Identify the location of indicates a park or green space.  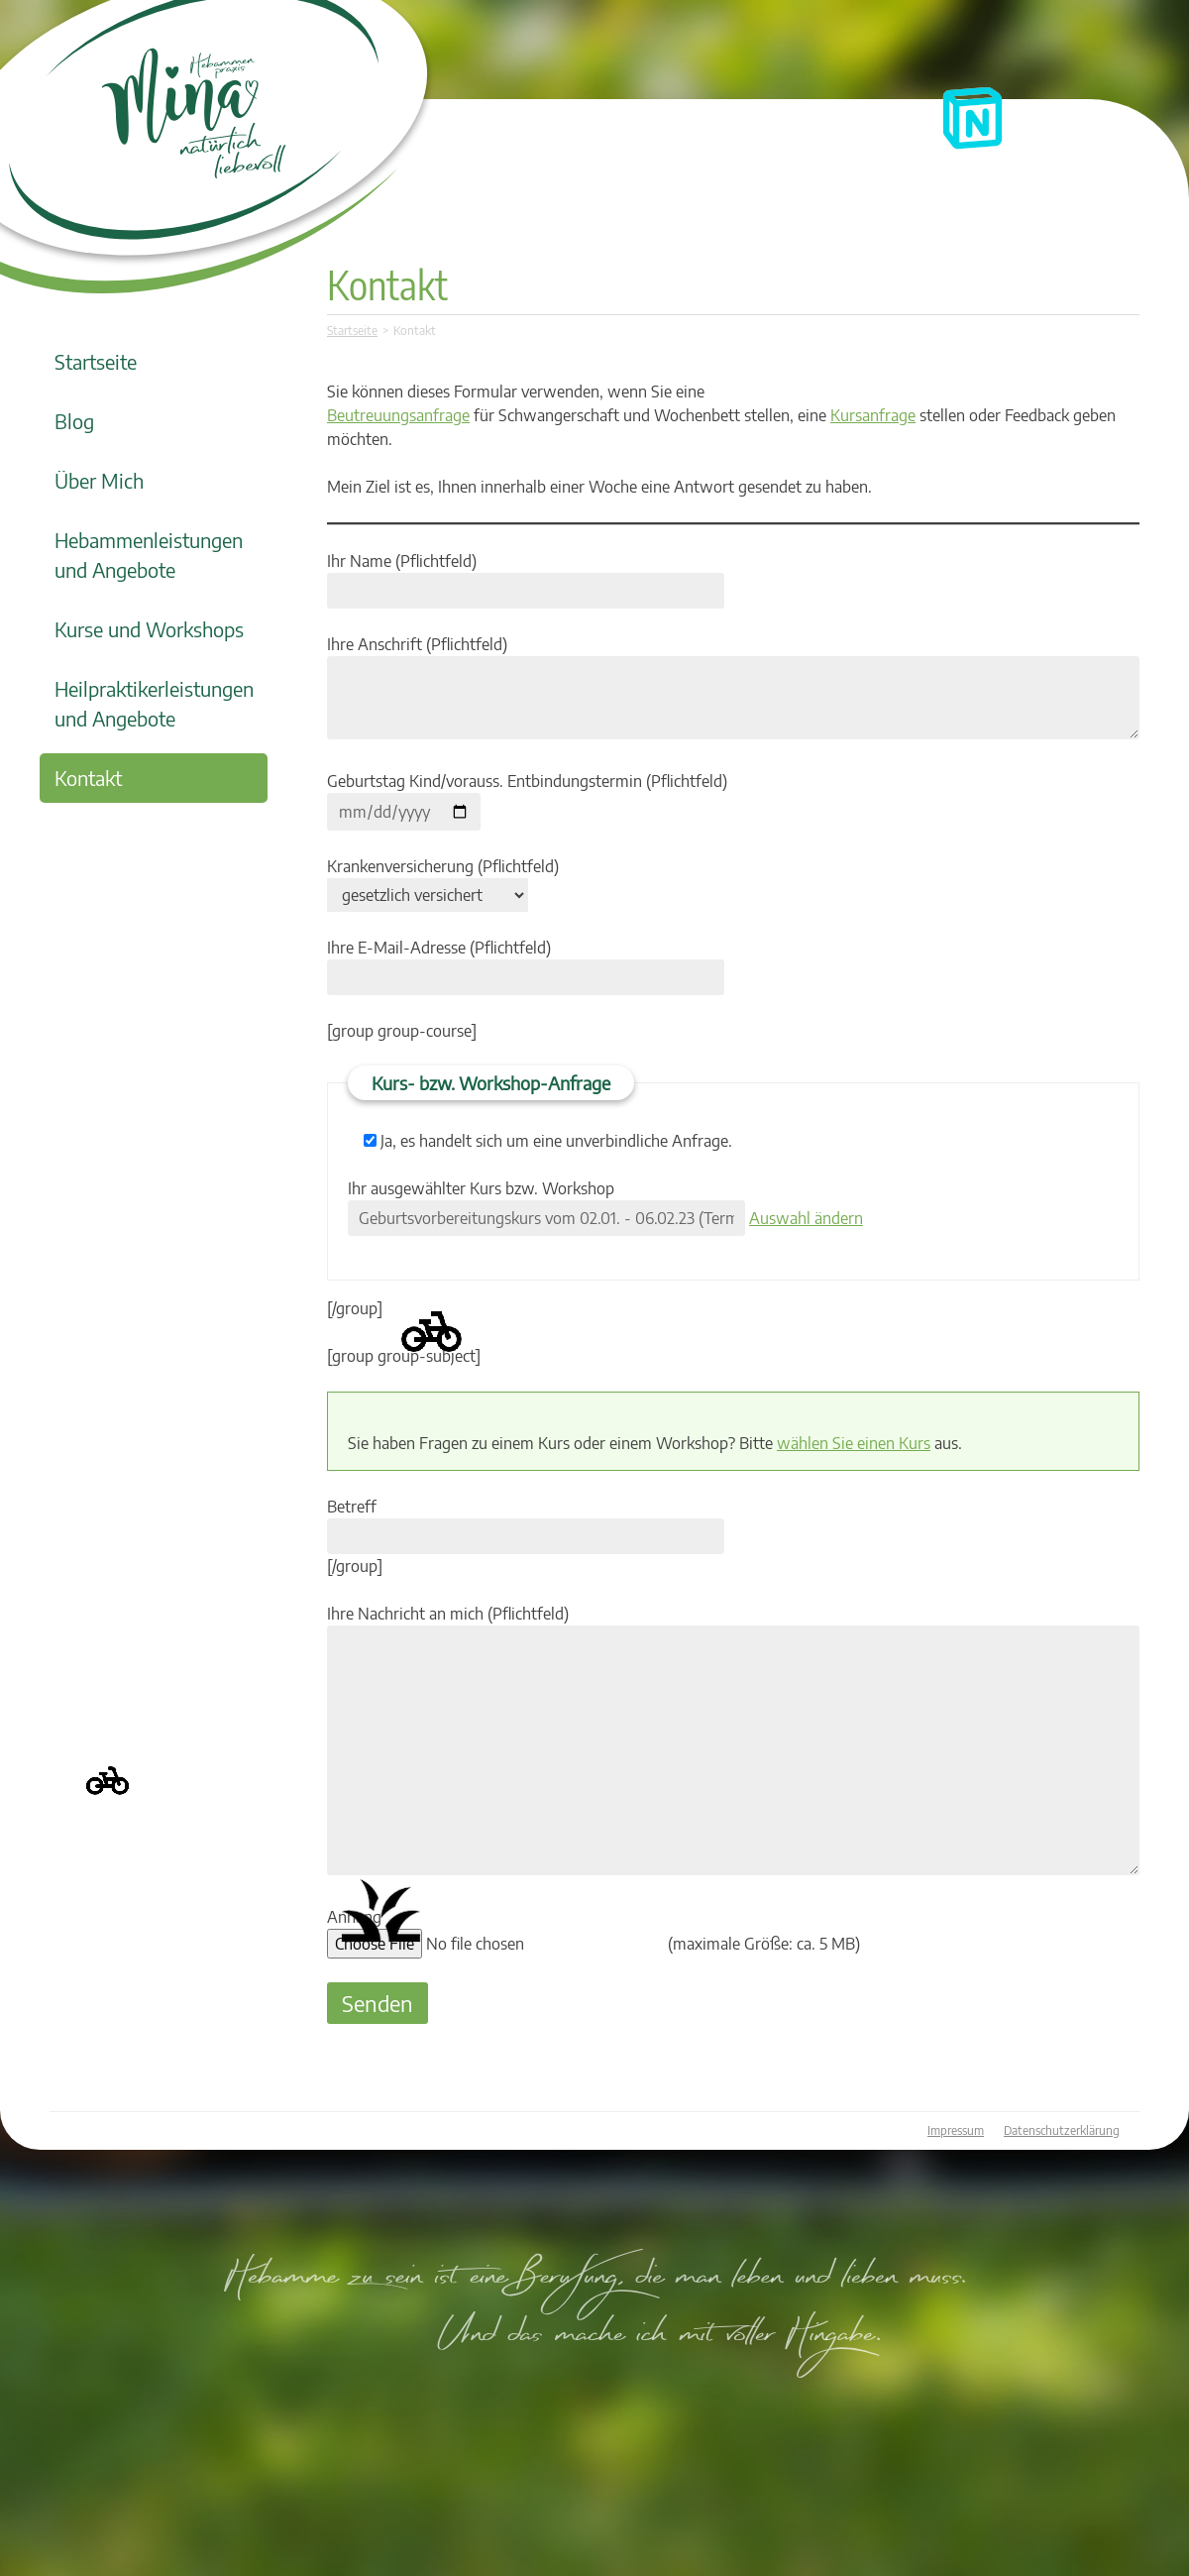
(380, 1910).